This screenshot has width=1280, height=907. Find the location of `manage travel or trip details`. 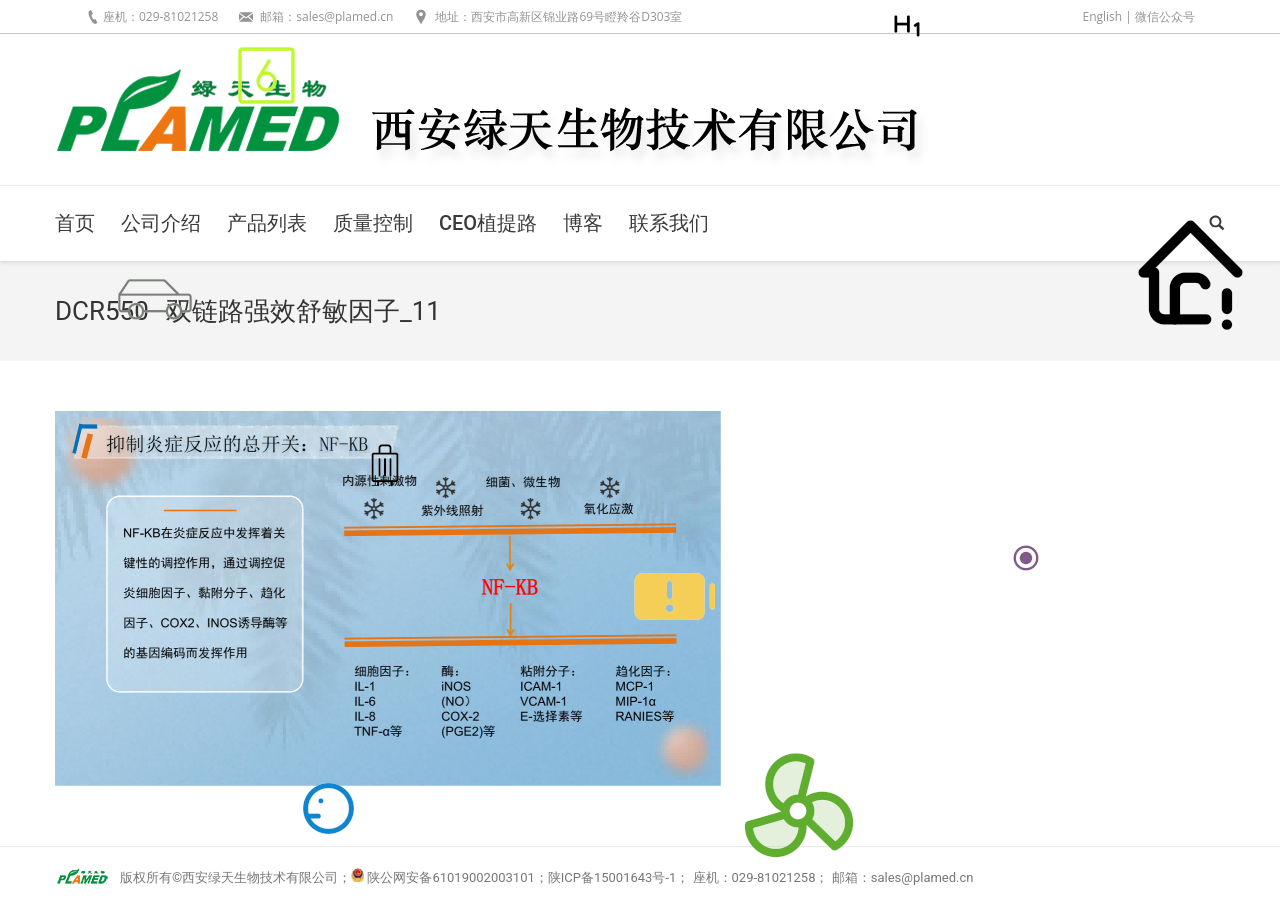

manage travel or trip details is located at coordinates (385, 466).